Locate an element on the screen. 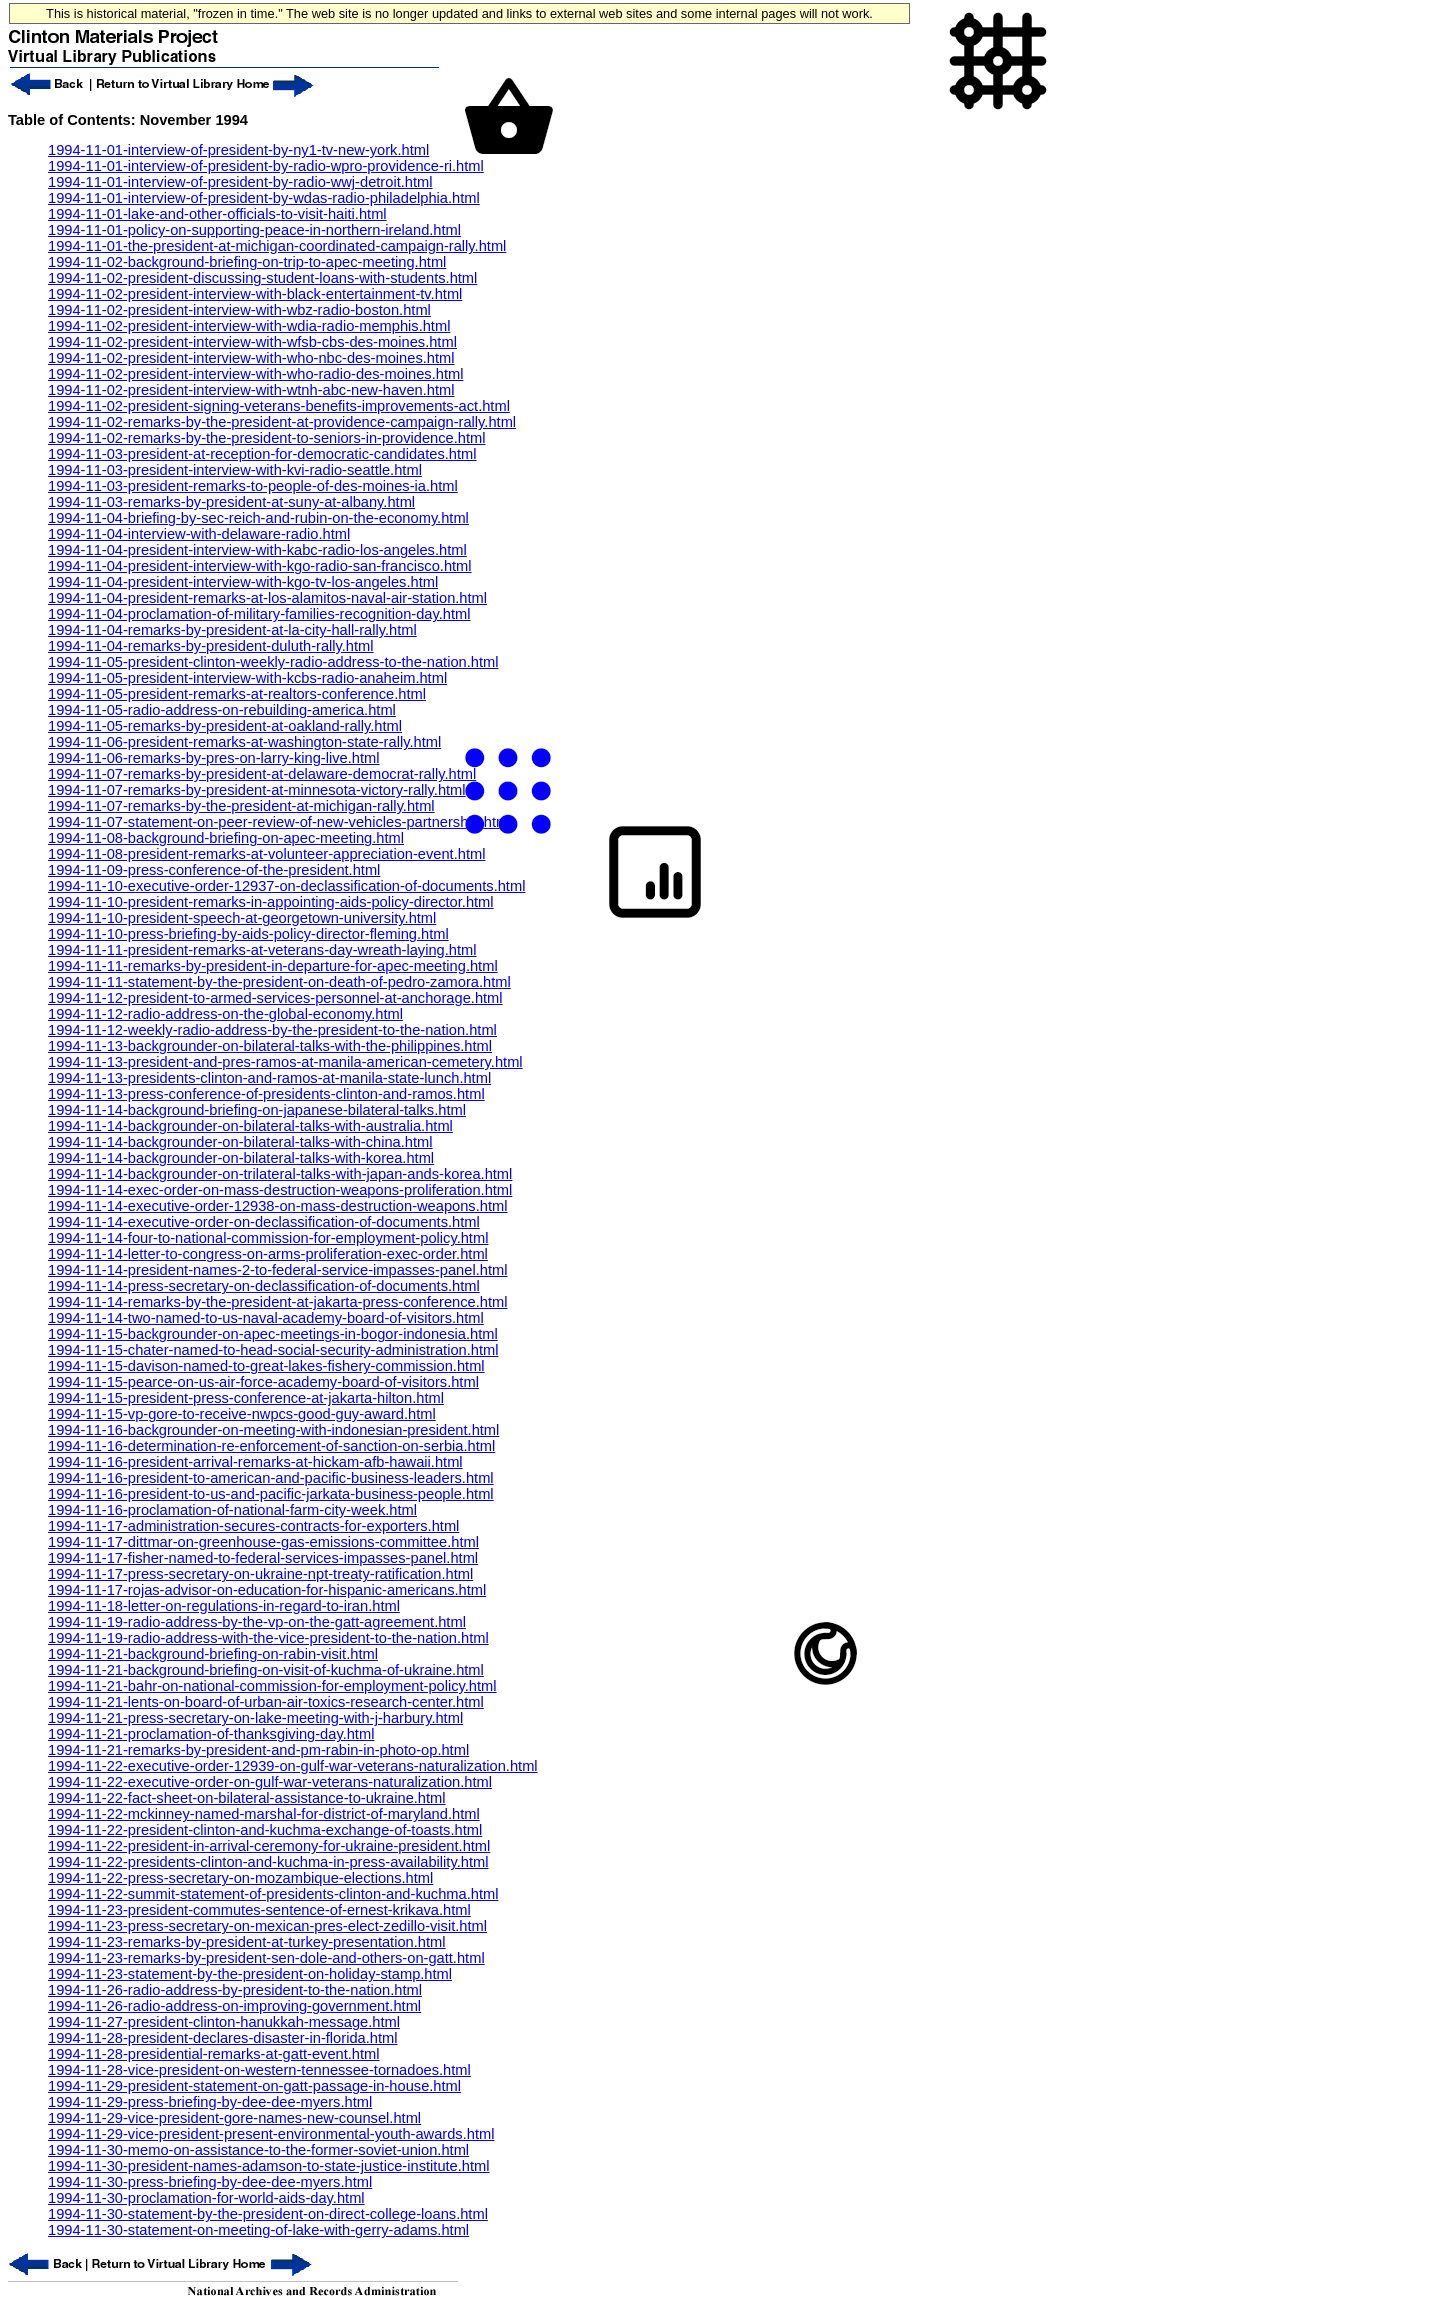 The image size is (1440, 2306). open app drawer or launcher is located at coordinates (508, 791).